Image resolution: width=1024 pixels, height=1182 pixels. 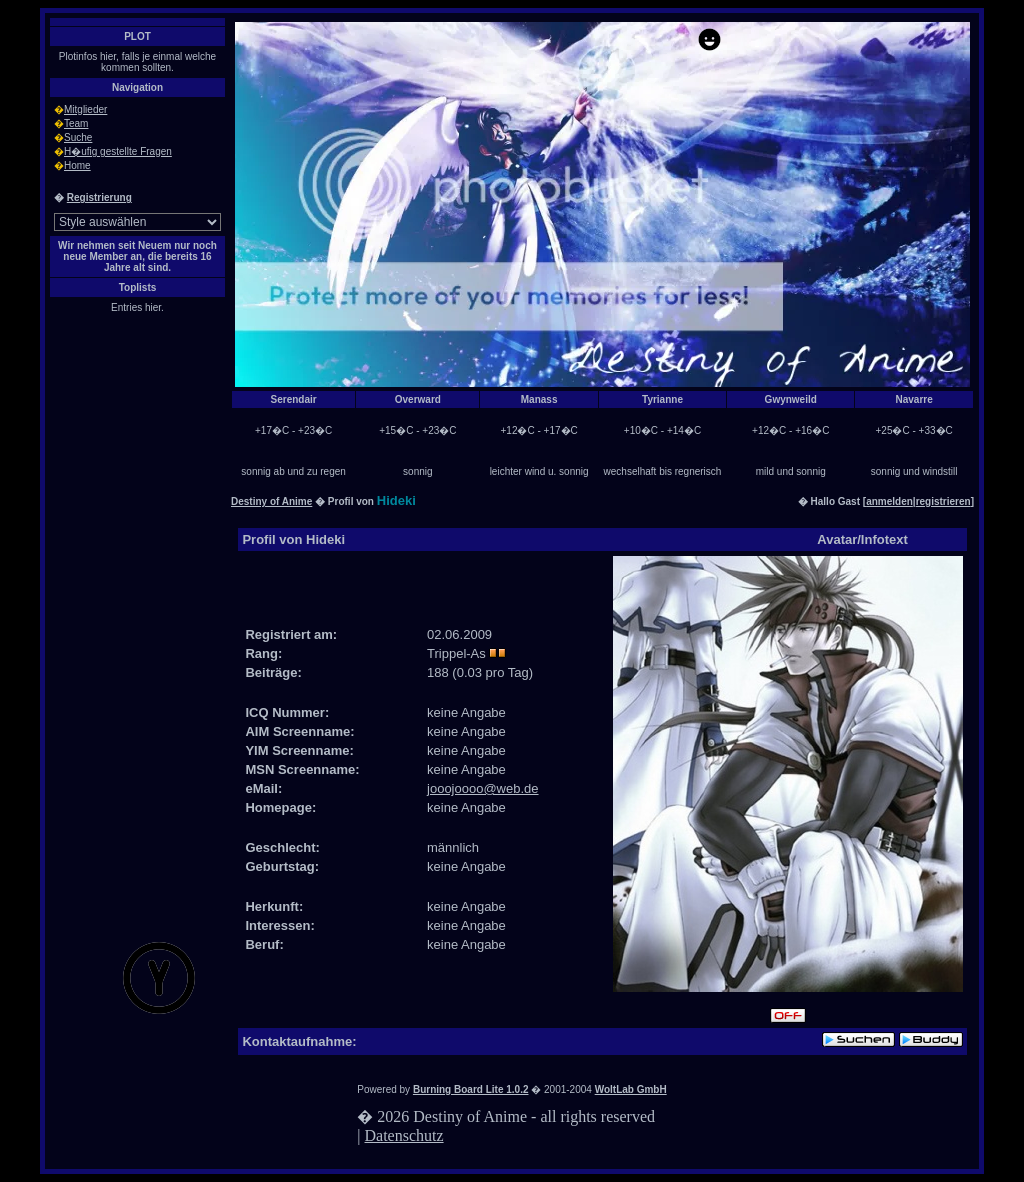 What do you see at coordinates (709, 39) in the screenshot?
I see `rate your experience positively` at bounding box center [709, 39].